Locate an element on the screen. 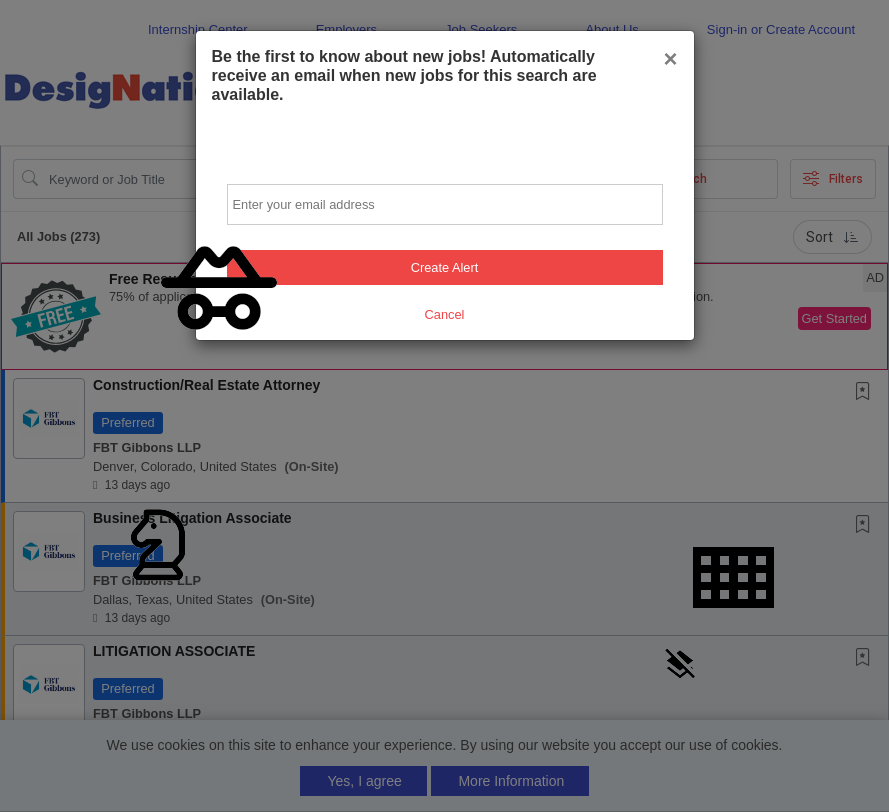 This screenshot has height=812, width=889. switch to comfortable grid view is located at coordinates (731, 577).